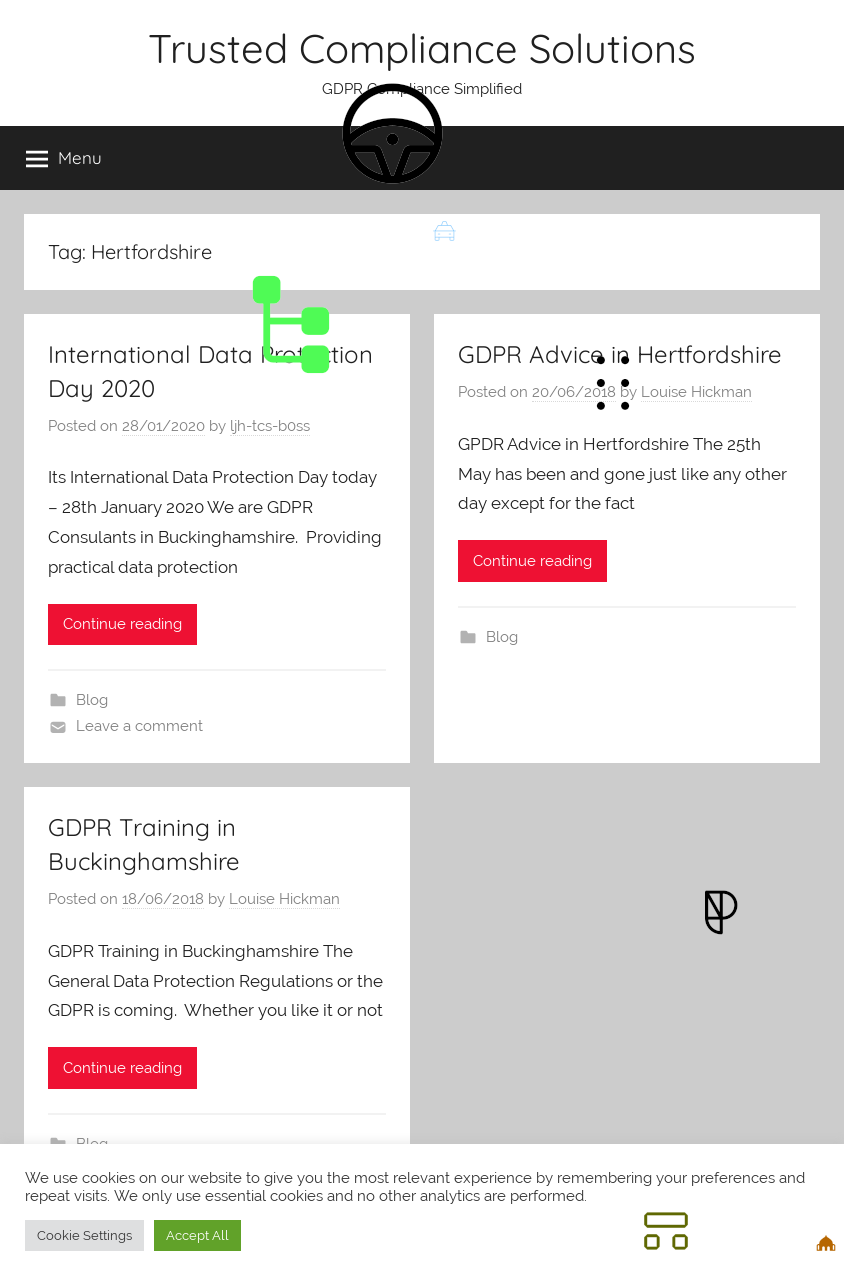 The height and width of the screenshot is (1281, 844). What do you see at coordinates (444, 232) in the screenshot?
I see `request a taxi or cab ride` at bounding box center [444, 232].